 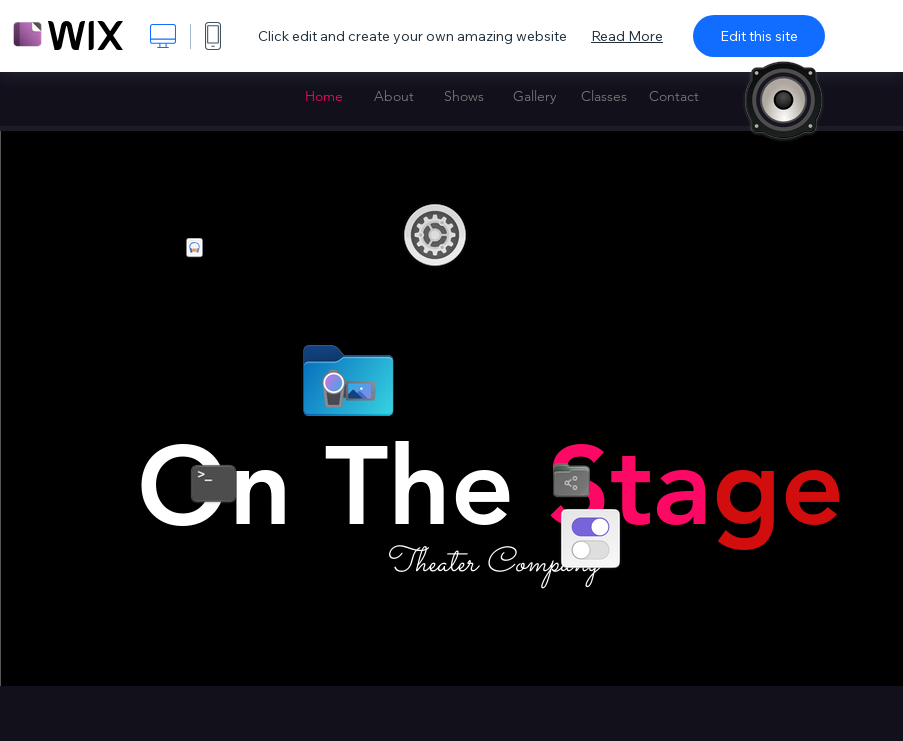 I want to click on change desktop wallpaper settings, so click(x=27, y=33).